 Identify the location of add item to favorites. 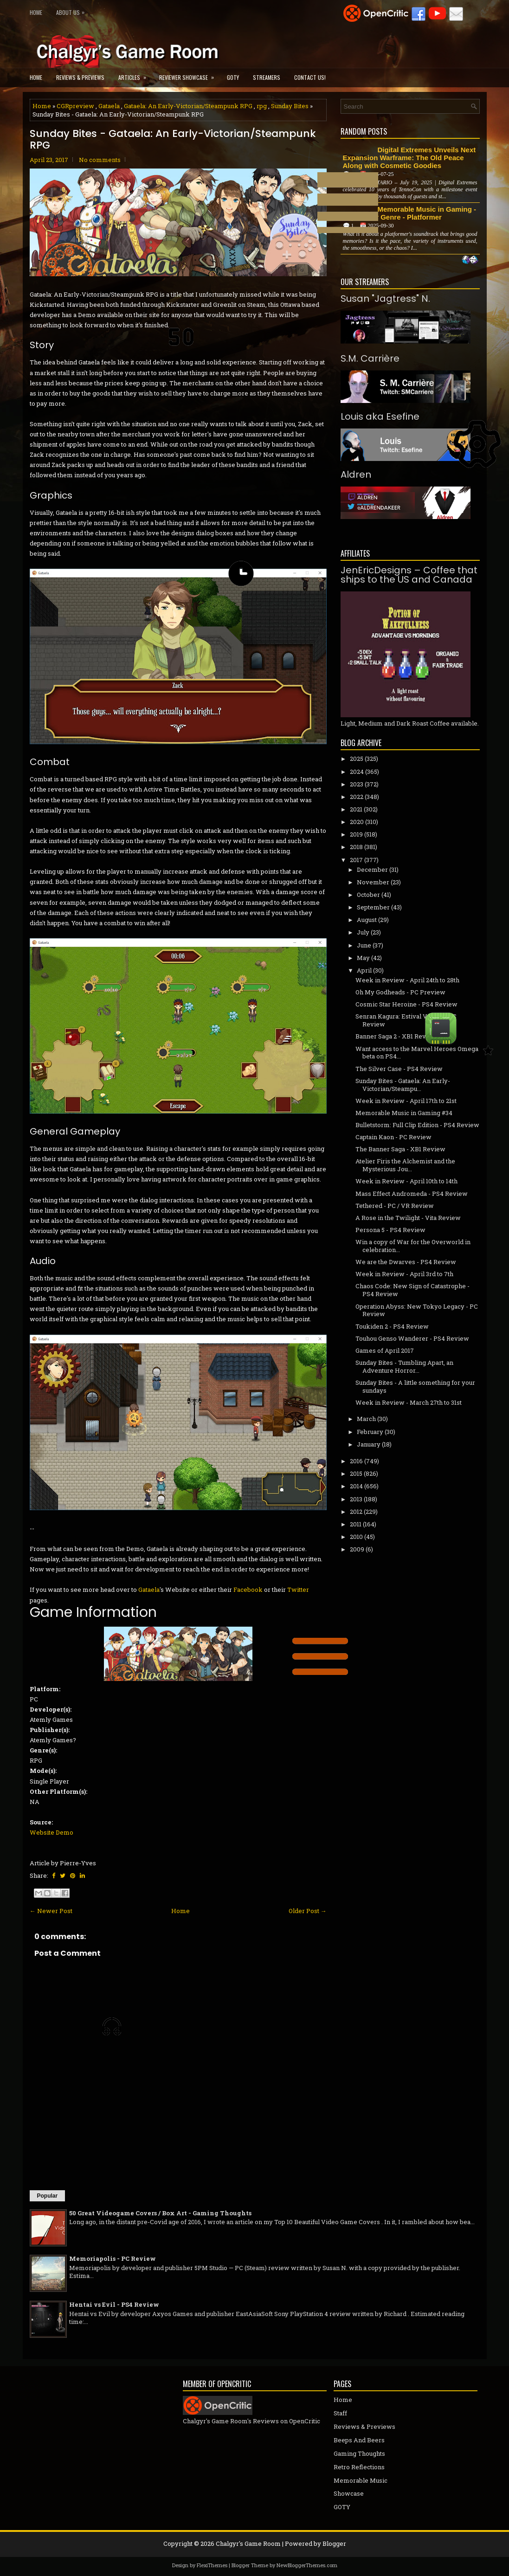
(488, 1051).